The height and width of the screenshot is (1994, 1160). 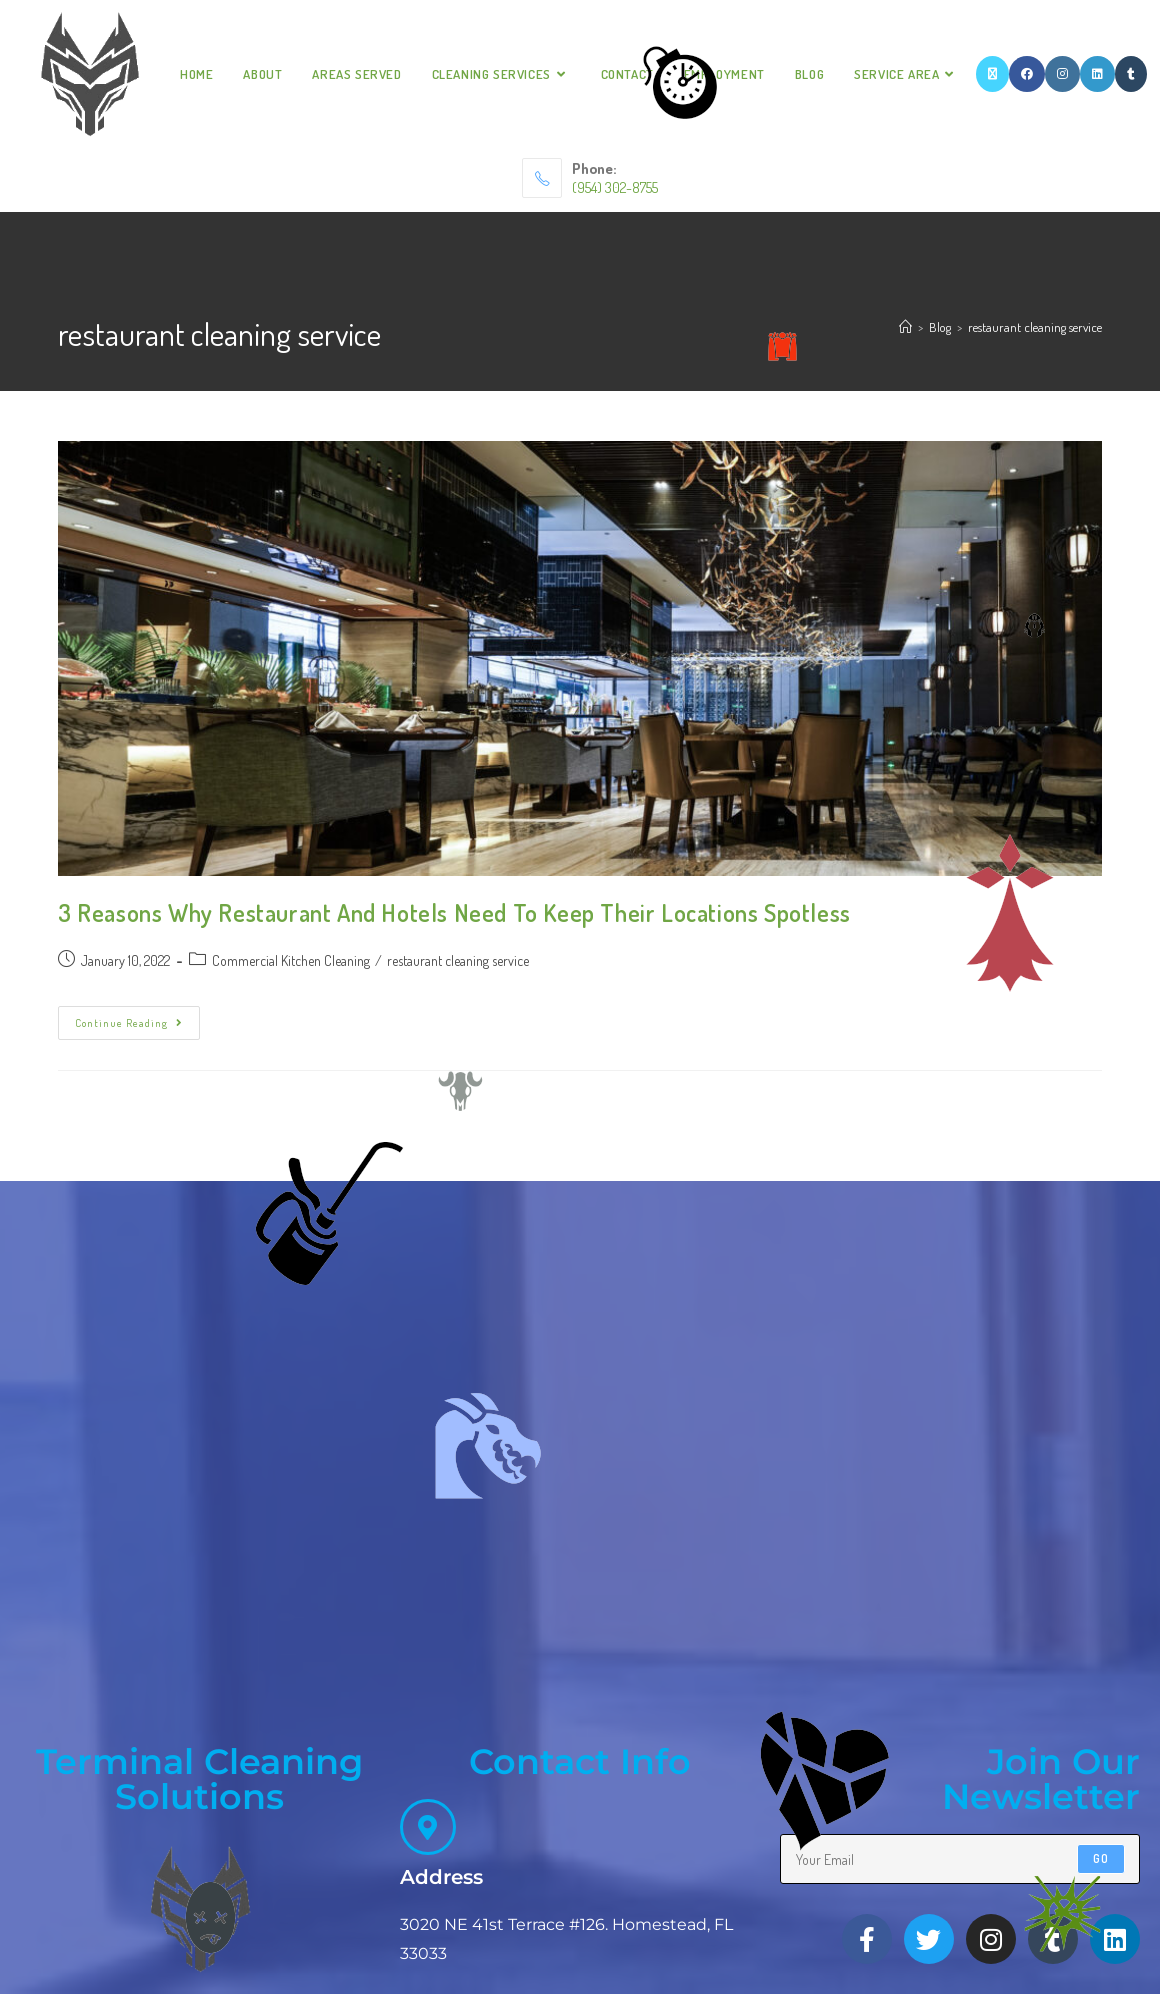 I want to click on indicates a desert or wasteland area in a game map, so click(x=460, y=1089).